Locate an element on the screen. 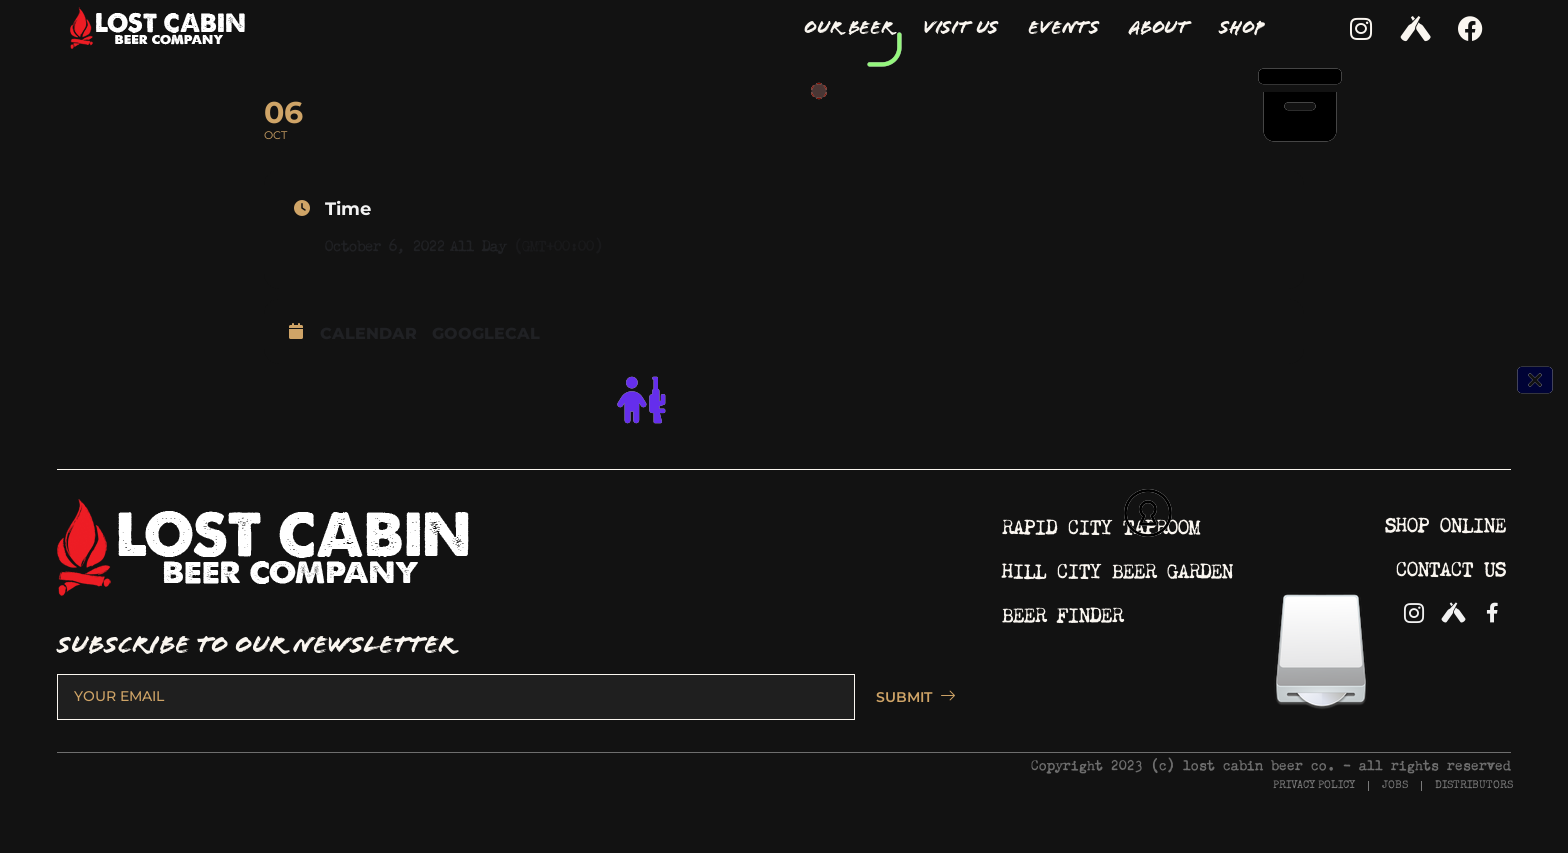 This screenshot has width=1568, height=853. access security or privacy settings is located at coordinates (1148, 513).